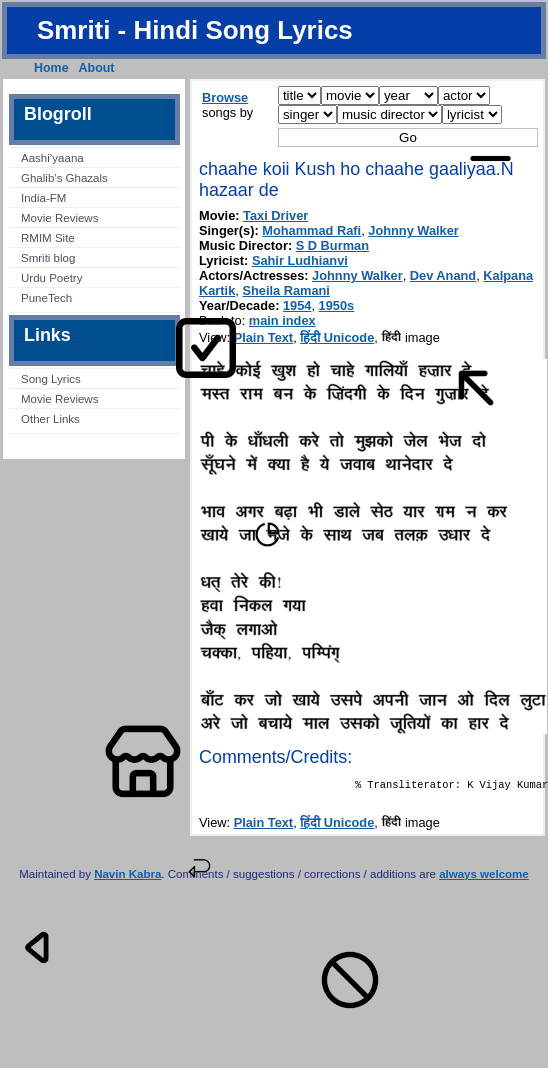 This screenshot has height=1068, width=548. I want to click on go back to the previous screen, so click(39, 947).